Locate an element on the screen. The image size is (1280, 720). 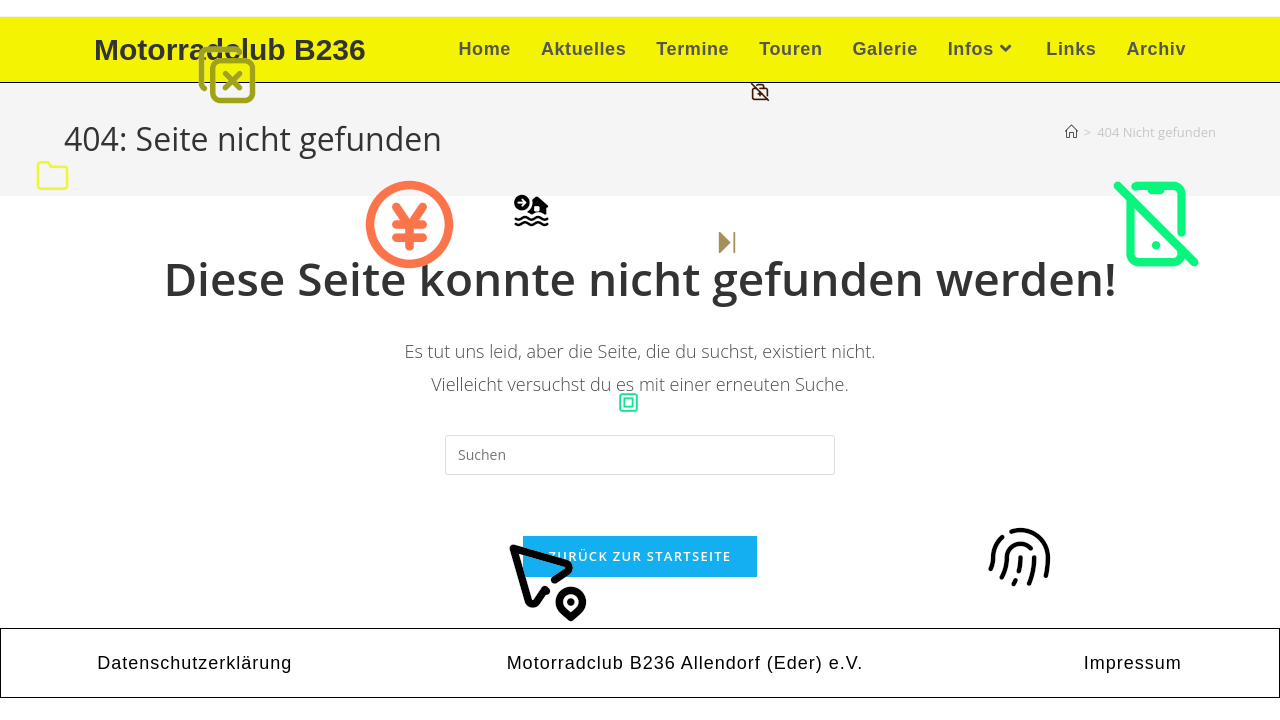
authenticate with fingerprint is located at coordinates (1020, 557).